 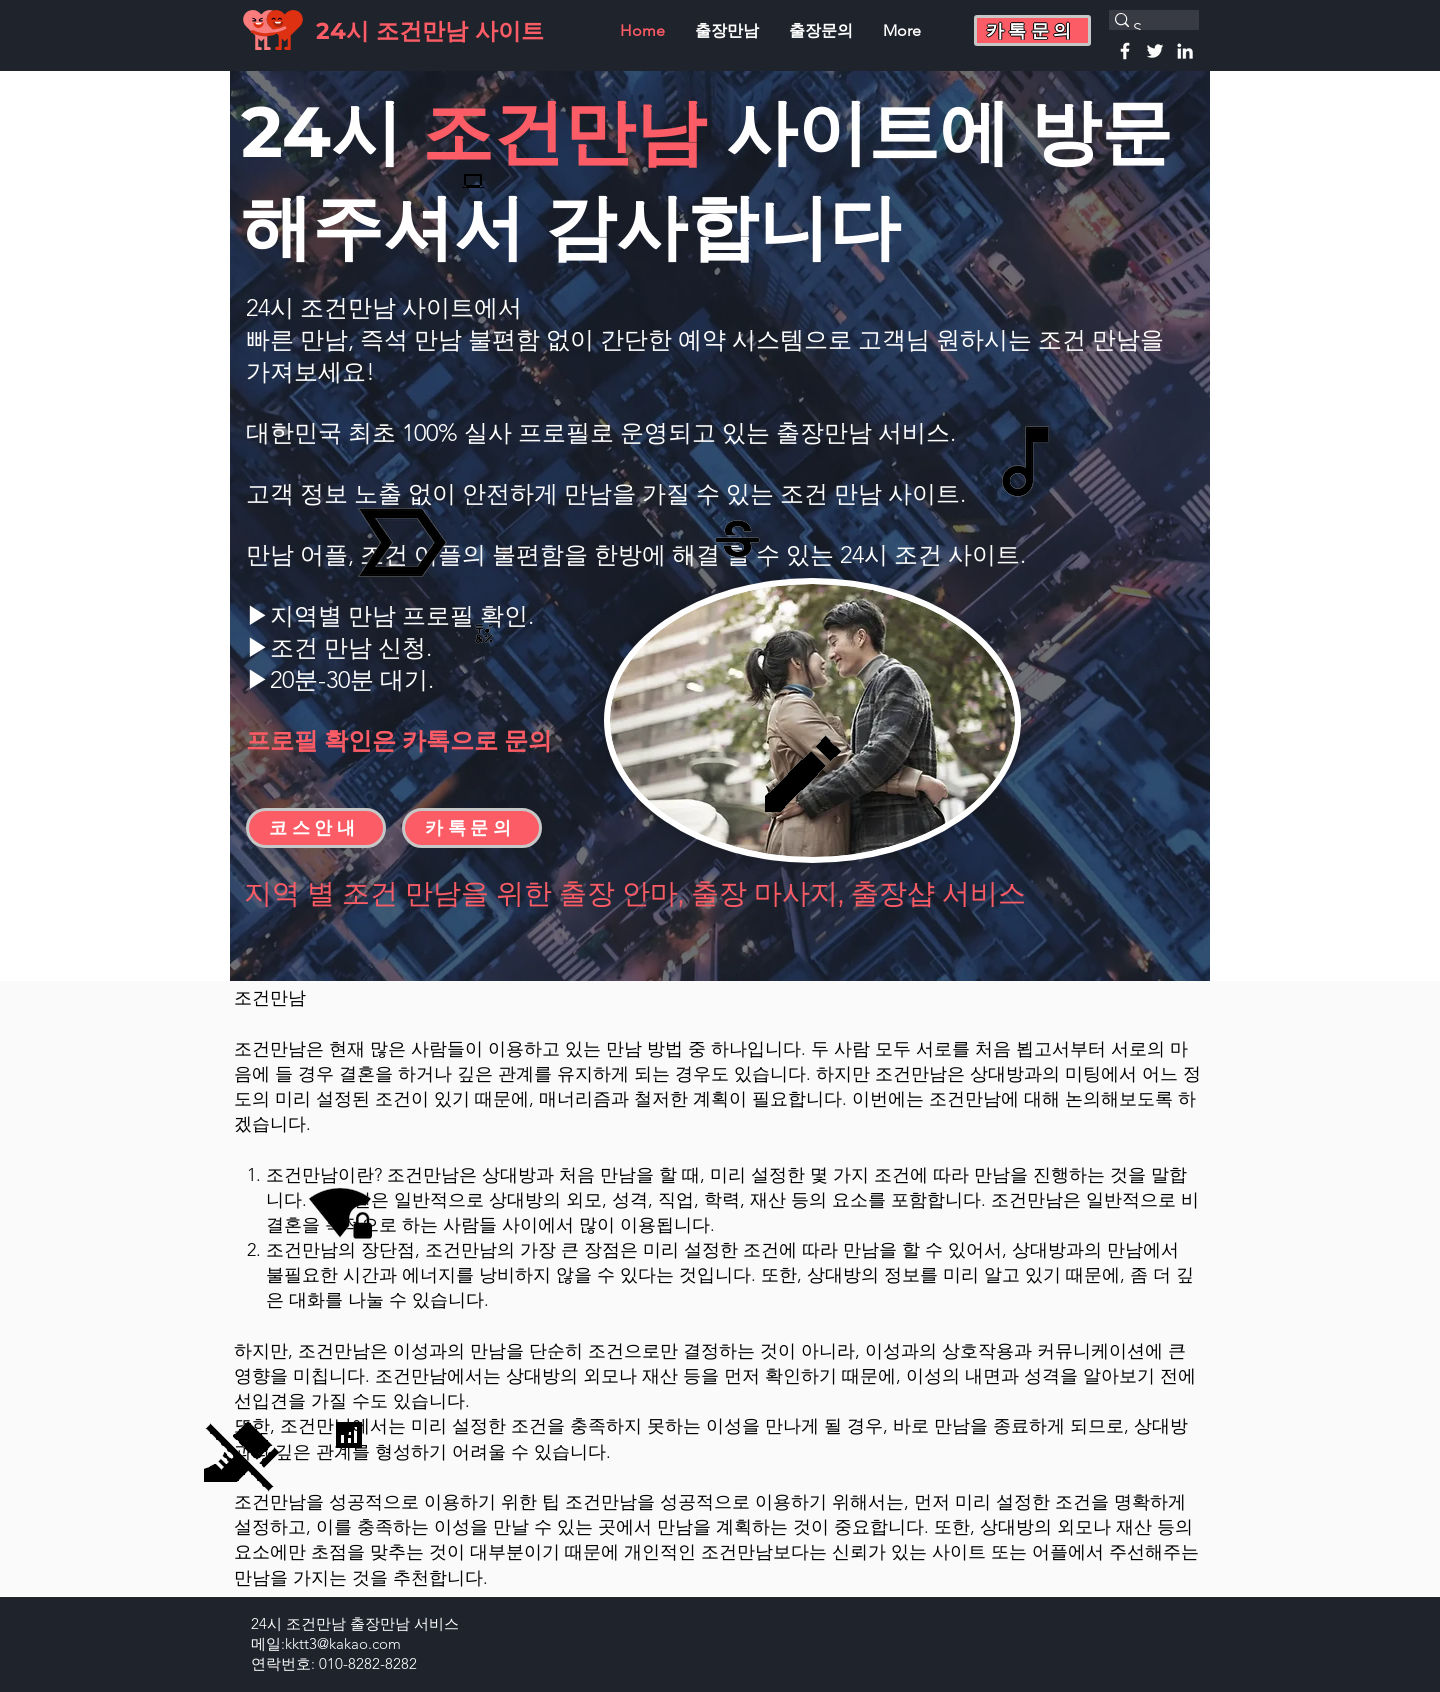 What do you see at coordinates (340, 1212) in the screenshot?
I see `connected to a secure wifi network` at bounding box center [340, 1212].